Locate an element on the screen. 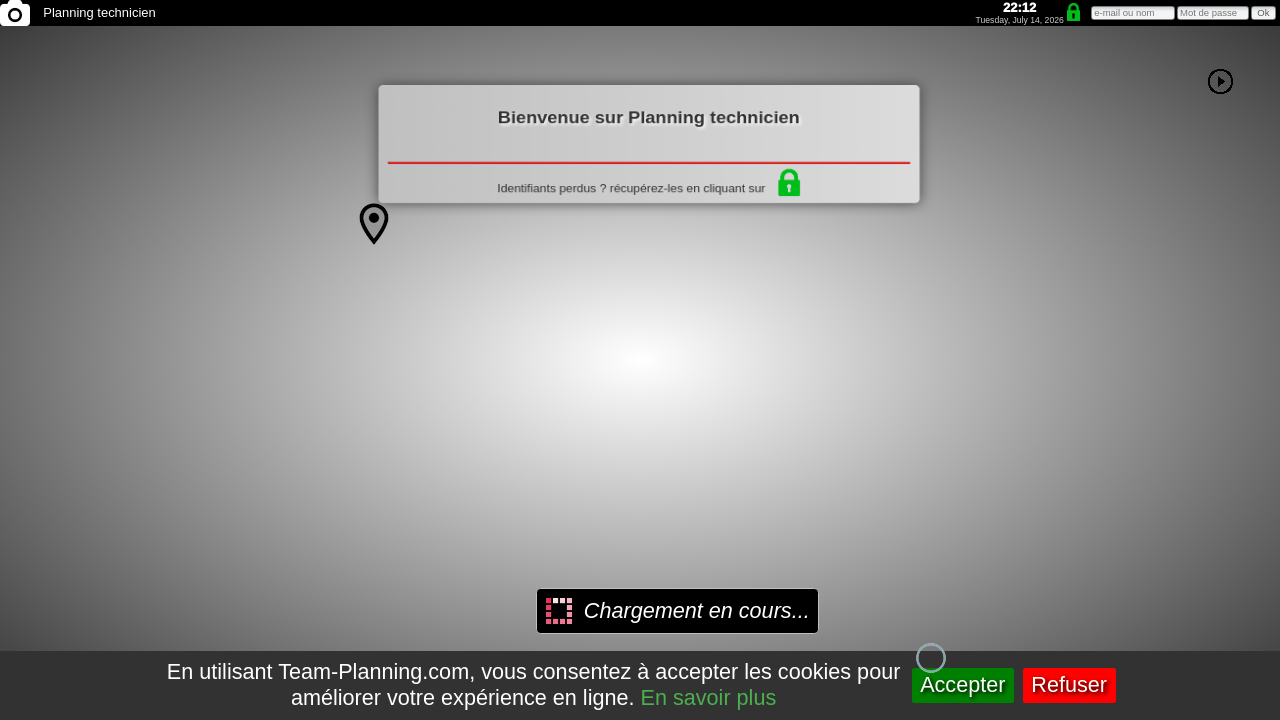 The width and height of the screenshot is (1280, 720). play video or audio content is located at coordinates (1220, 81).